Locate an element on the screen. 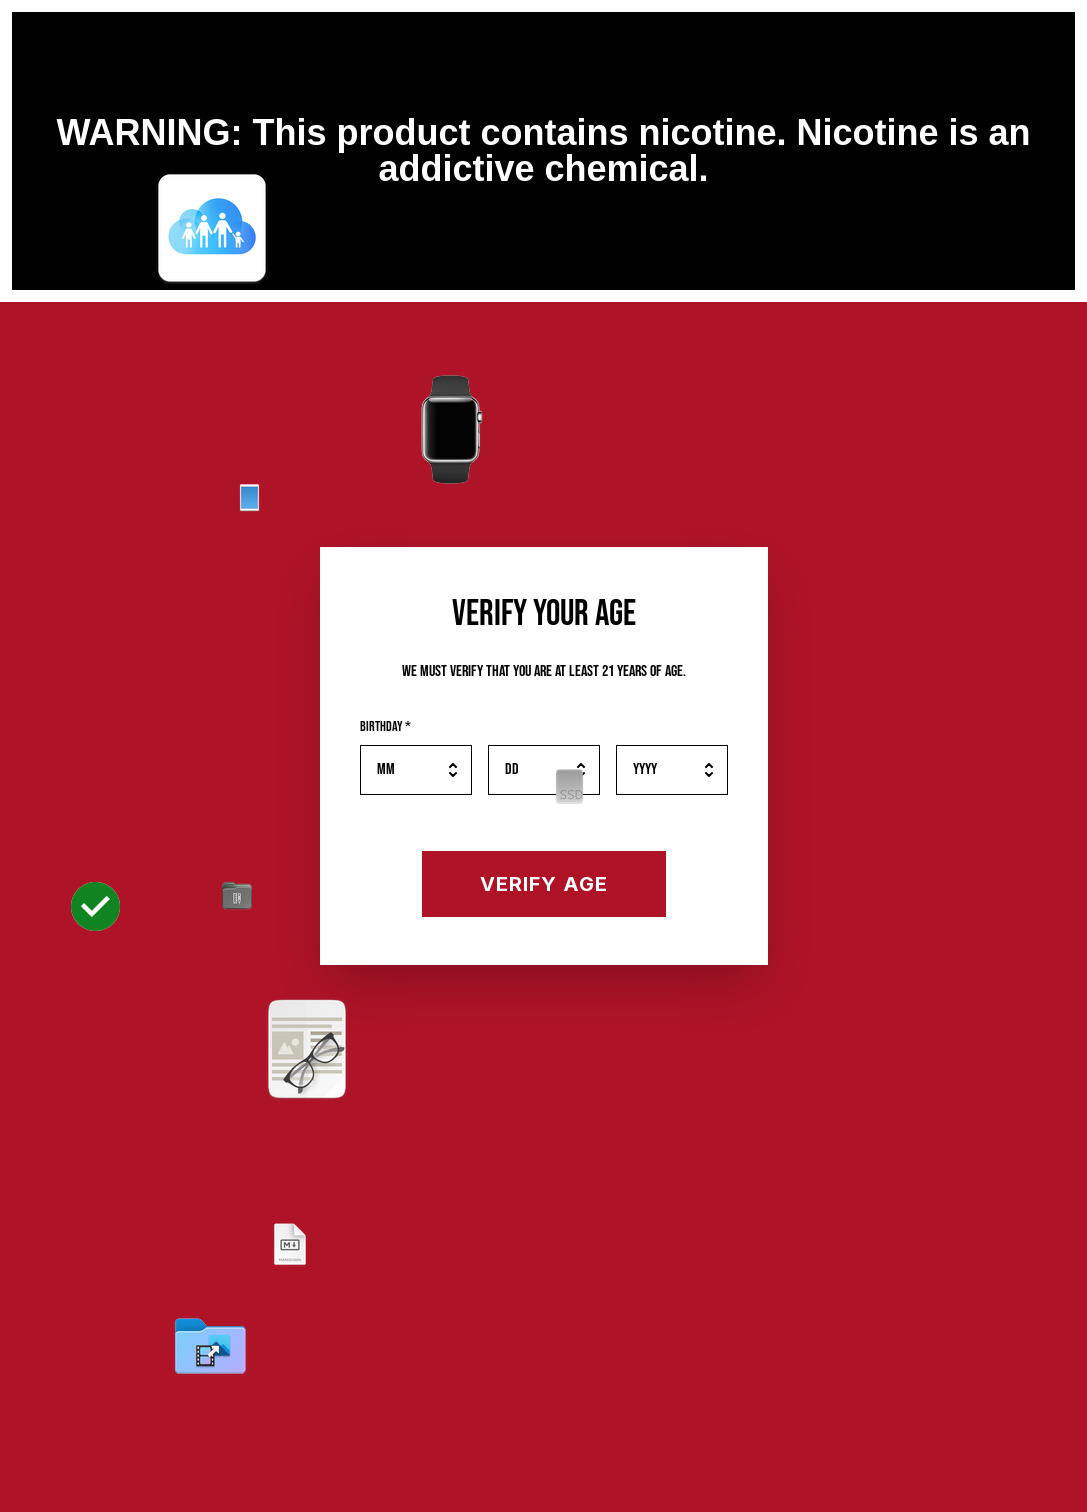  a markdown text file is located at coordinates (290, 1245).